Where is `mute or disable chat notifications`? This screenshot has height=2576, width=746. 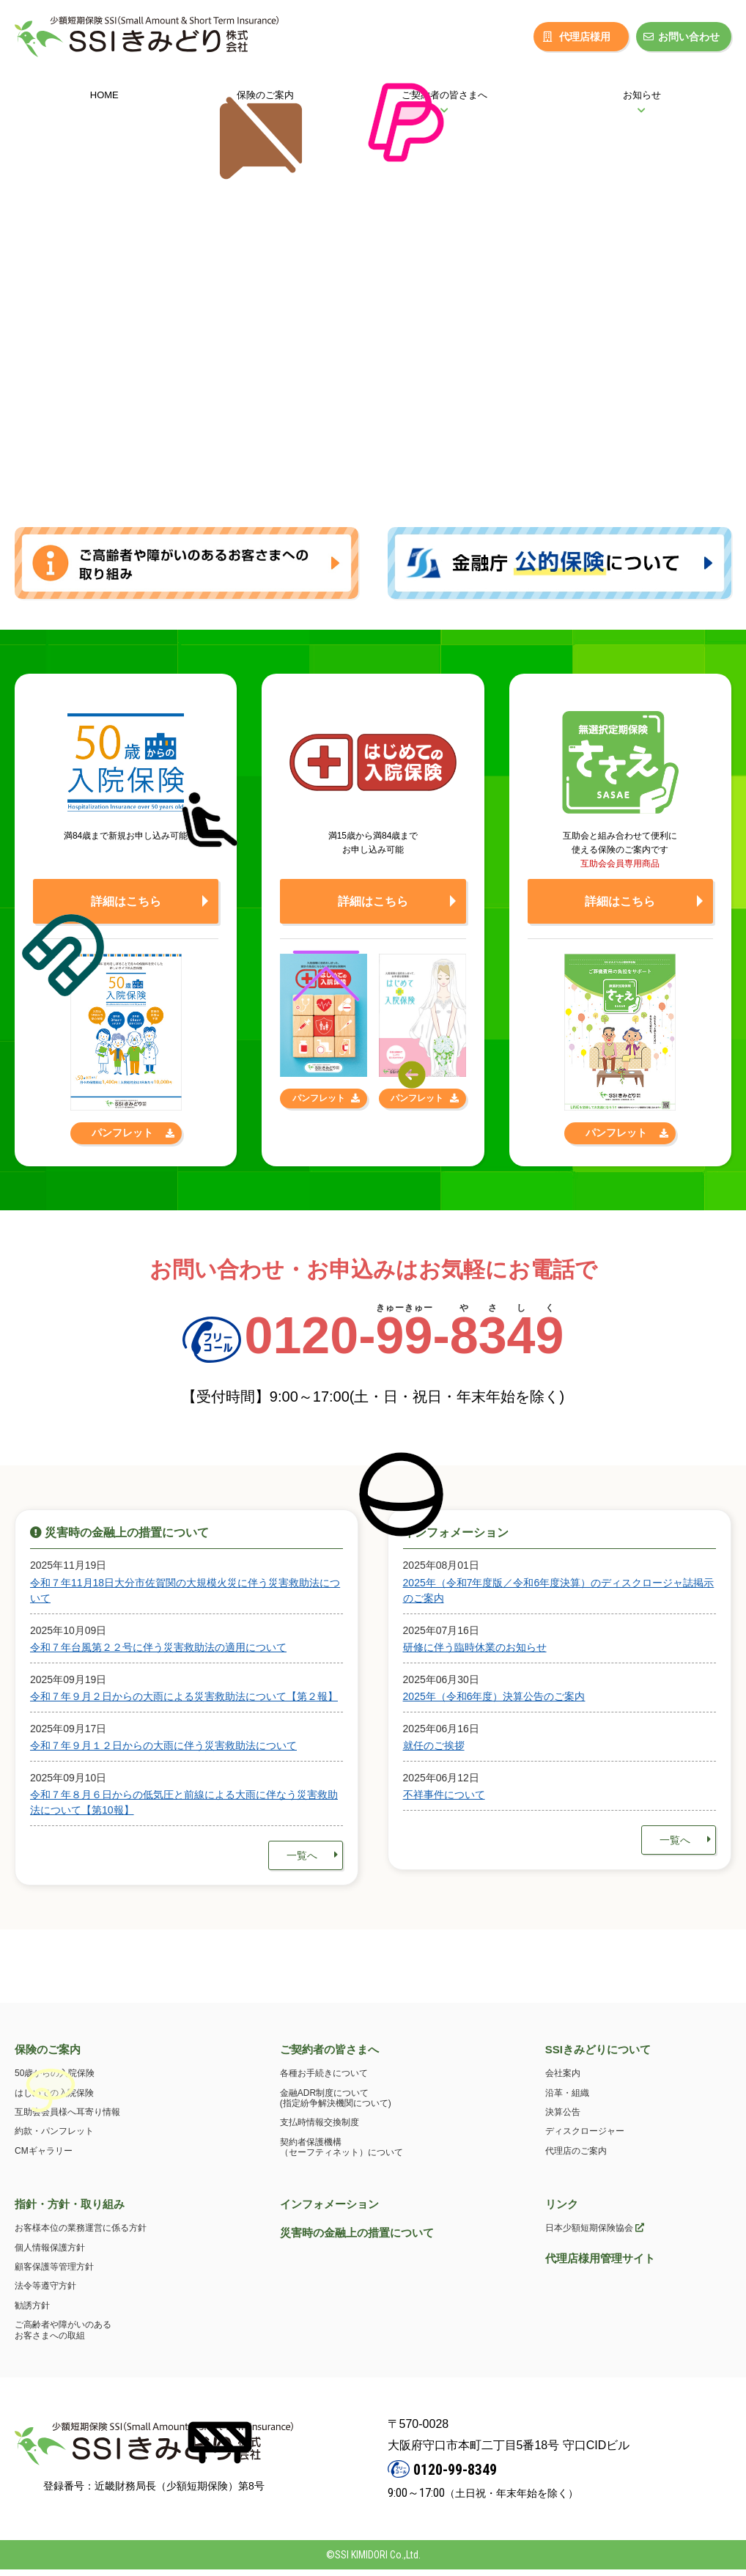 mute or disable chat notifications is located at coordinates (261, 135).